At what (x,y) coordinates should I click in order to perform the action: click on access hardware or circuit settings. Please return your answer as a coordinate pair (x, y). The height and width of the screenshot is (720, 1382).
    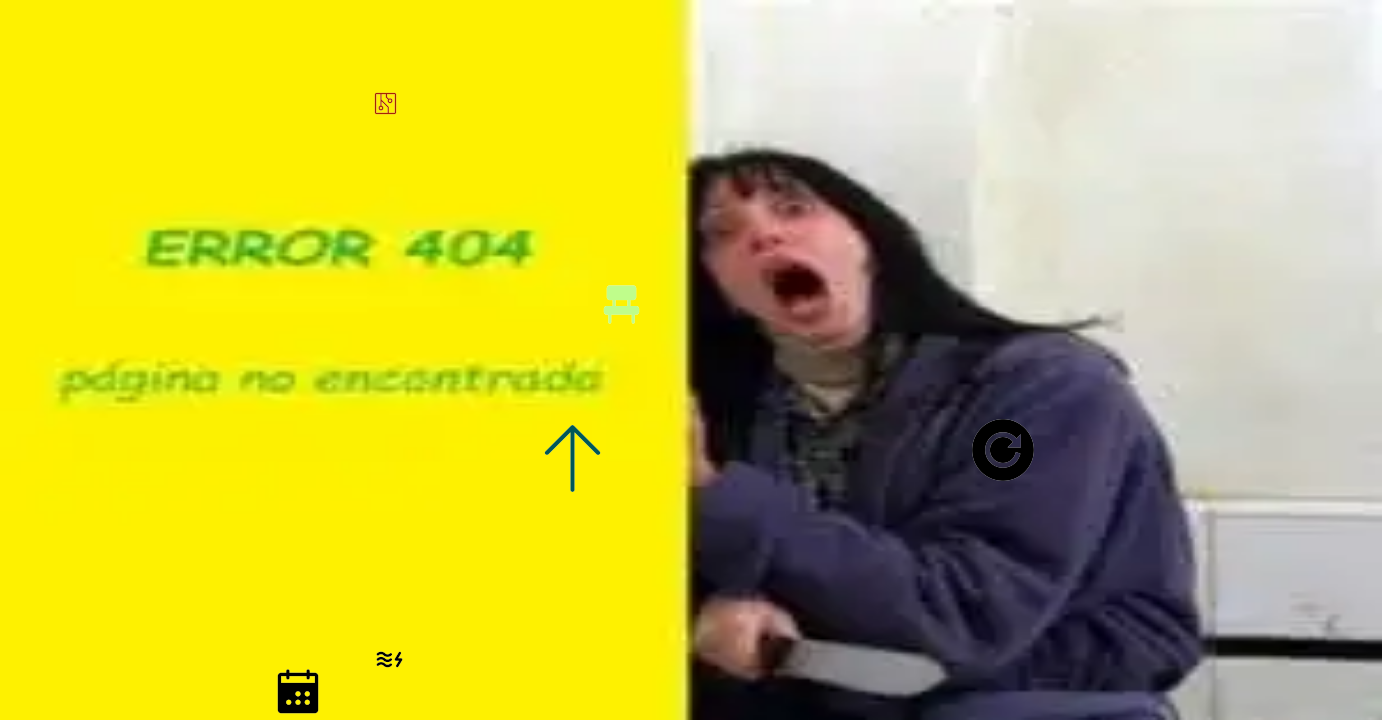
    Looking at the image, I should click on (385, 103).